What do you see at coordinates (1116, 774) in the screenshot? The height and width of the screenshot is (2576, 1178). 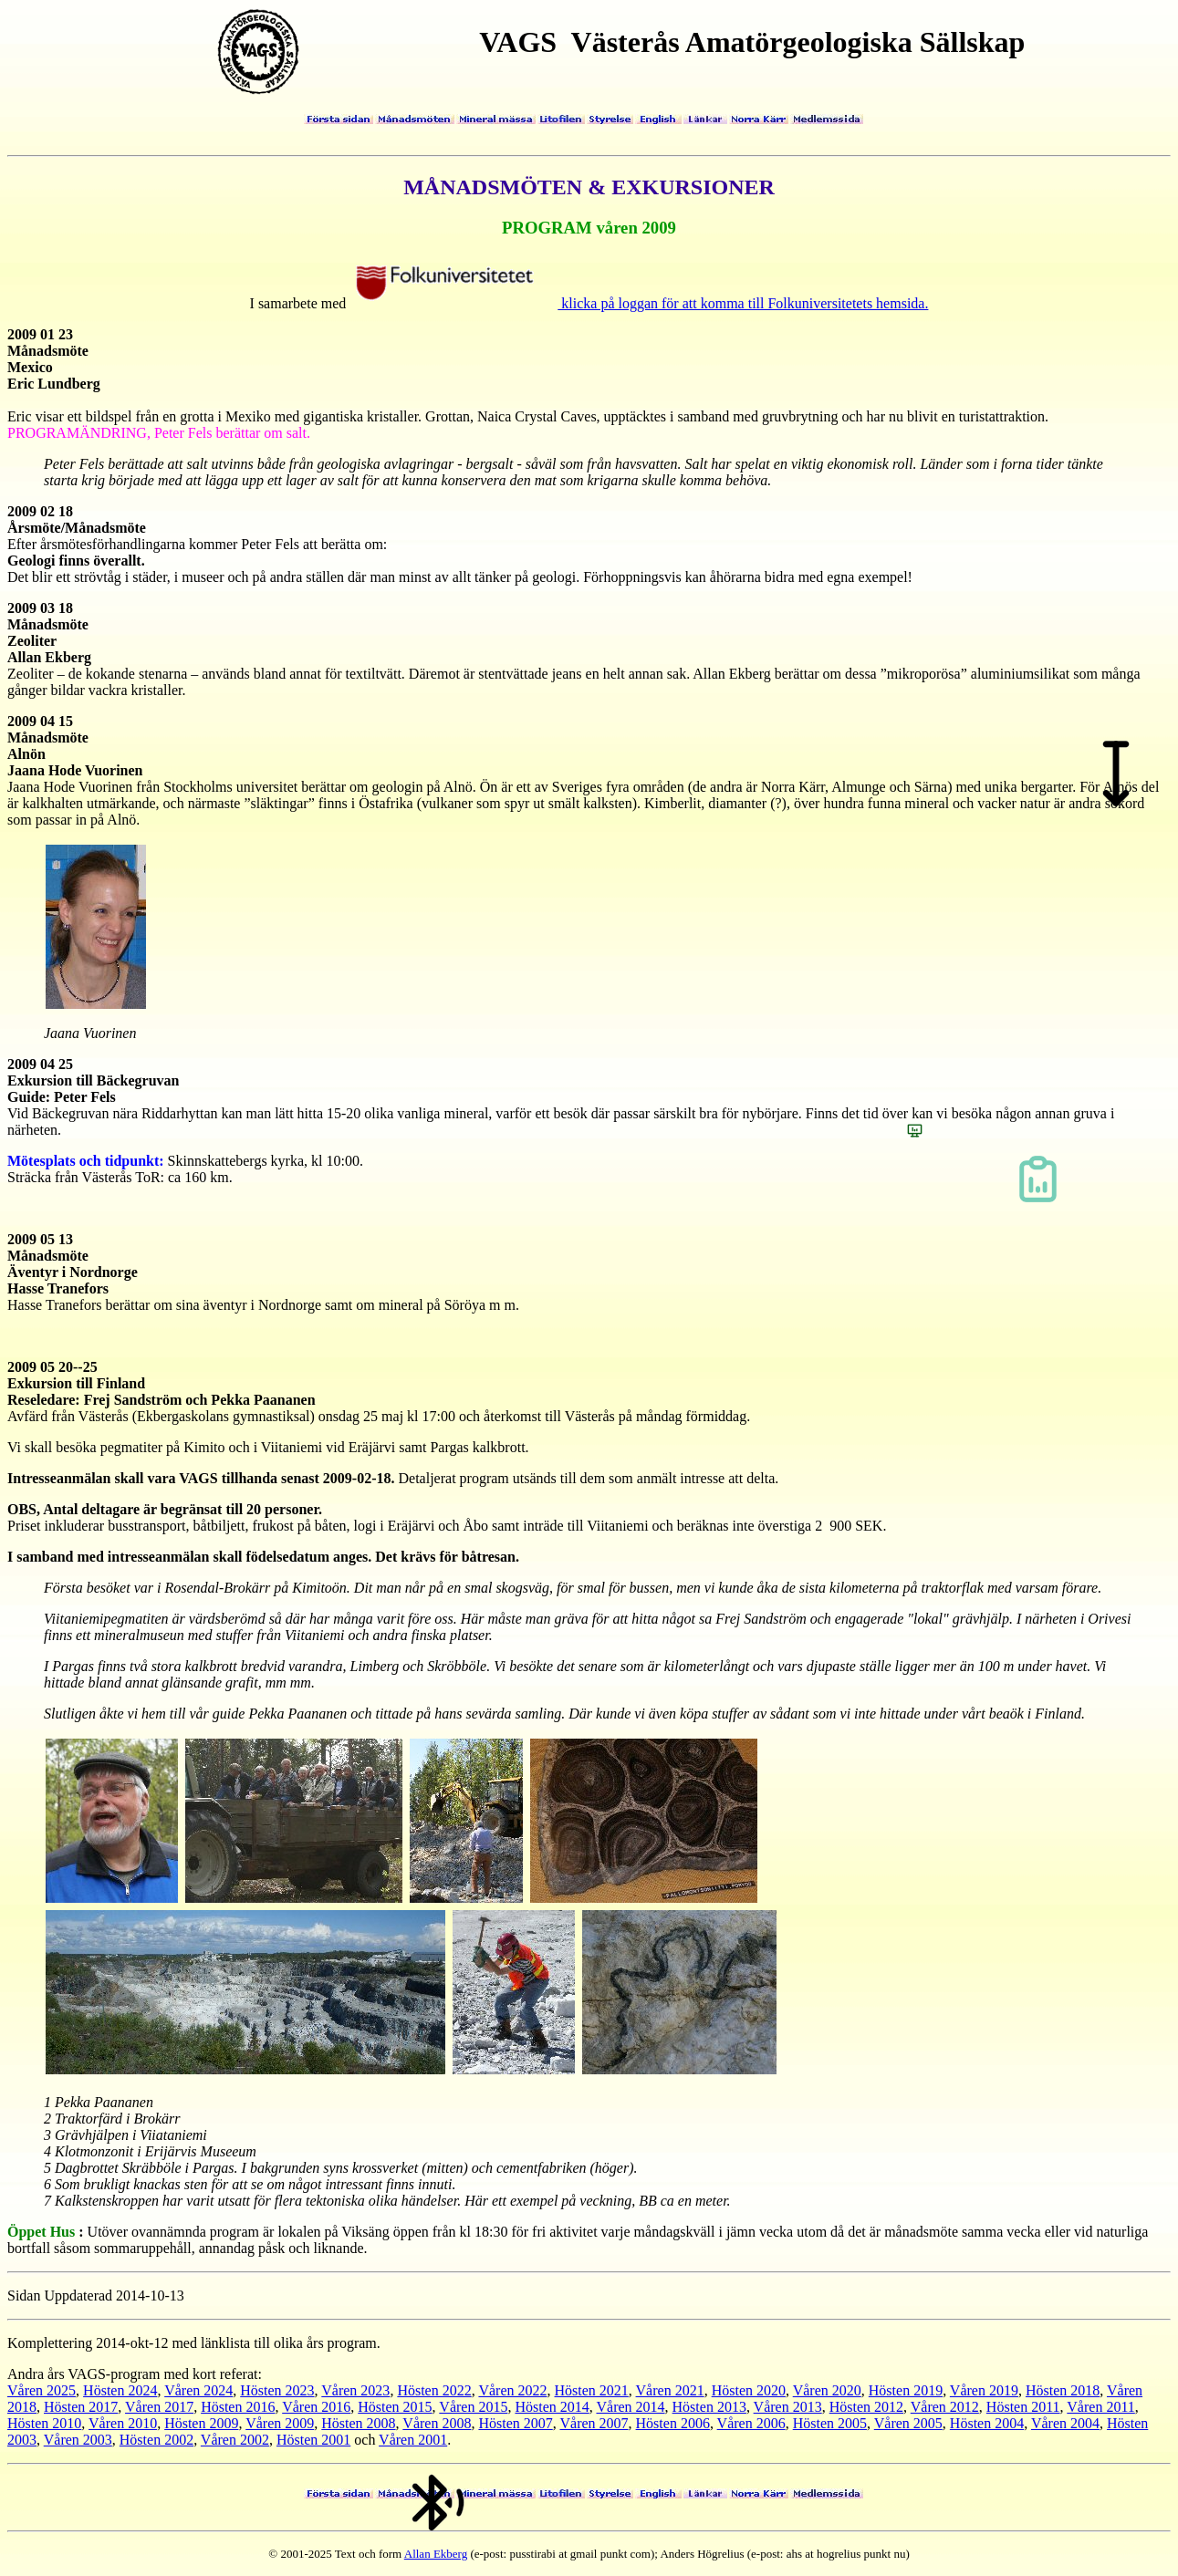 I see `download to bottom or end of list` at bounding box center [1116, 774].